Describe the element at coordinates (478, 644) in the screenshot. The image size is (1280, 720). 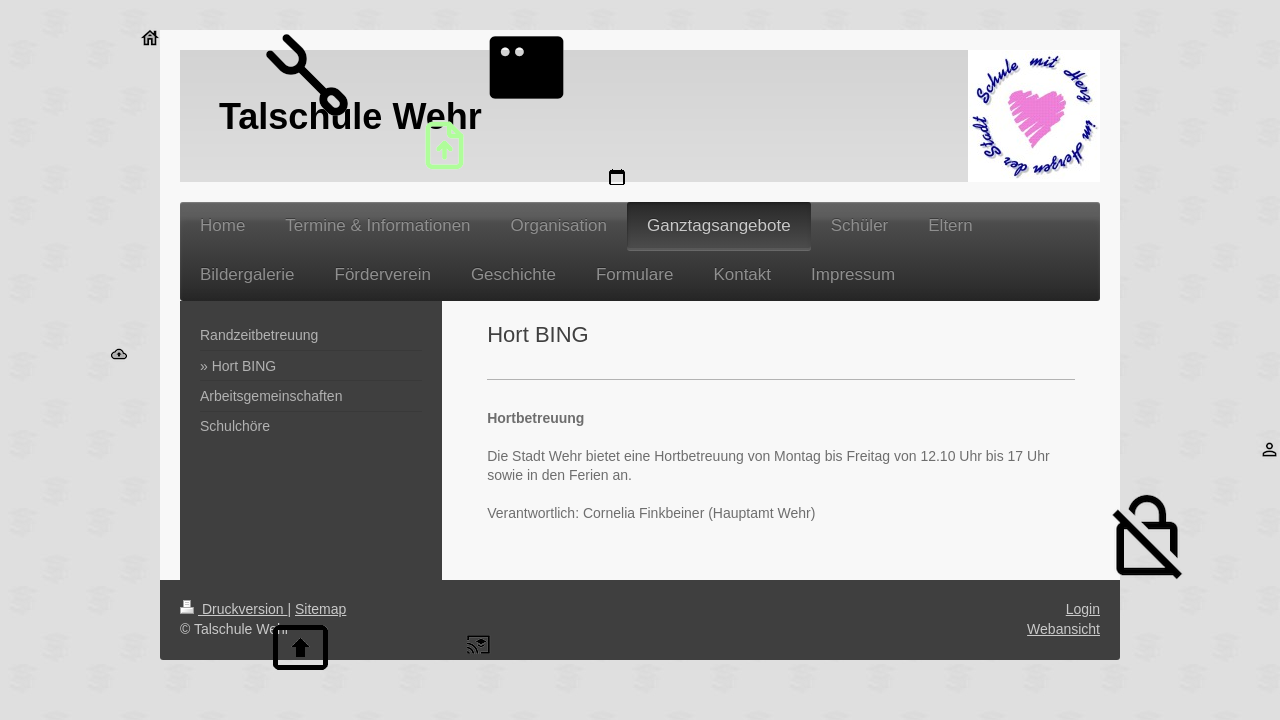
I see `cast or share screen to a classroom display` at that location.